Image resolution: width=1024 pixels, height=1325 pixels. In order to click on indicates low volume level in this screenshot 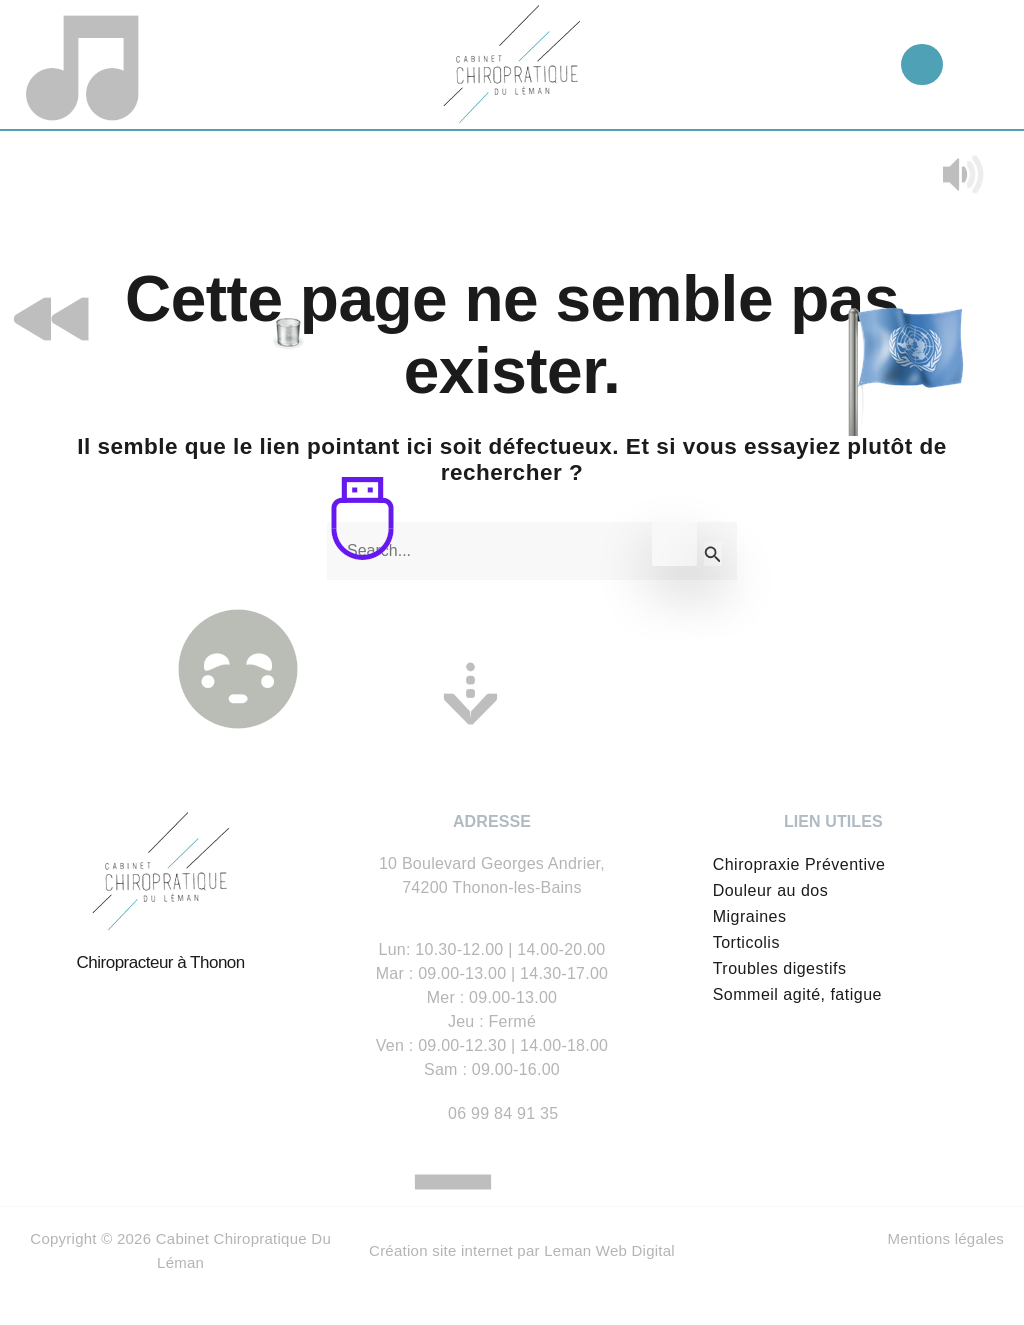, I will do `click(964, 174)`.